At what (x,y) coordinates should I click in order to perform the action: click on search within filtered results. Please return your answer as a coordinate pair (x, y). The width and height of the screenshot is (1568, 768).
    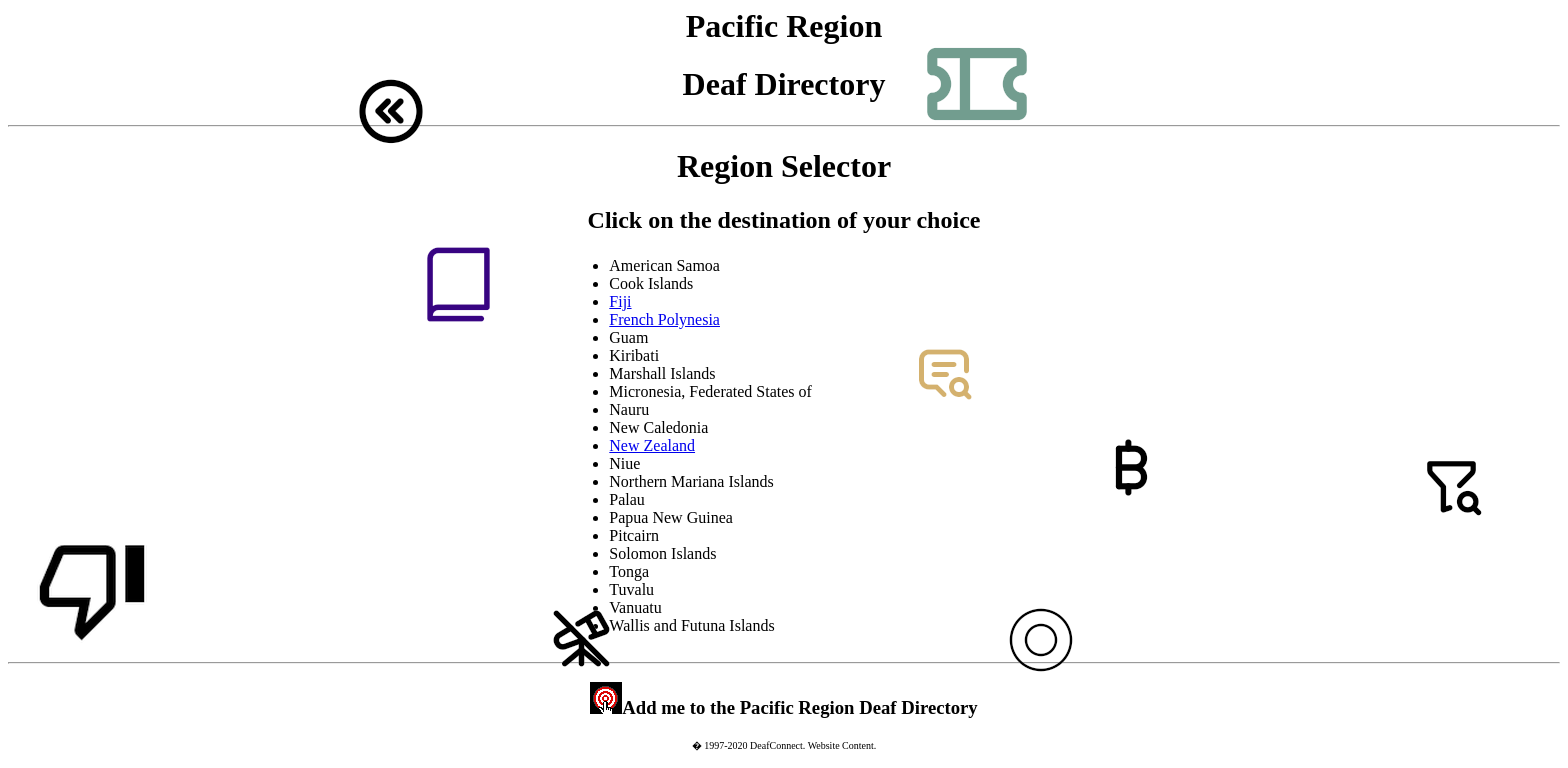
    Looking at the image, I should click on (1451, 485).